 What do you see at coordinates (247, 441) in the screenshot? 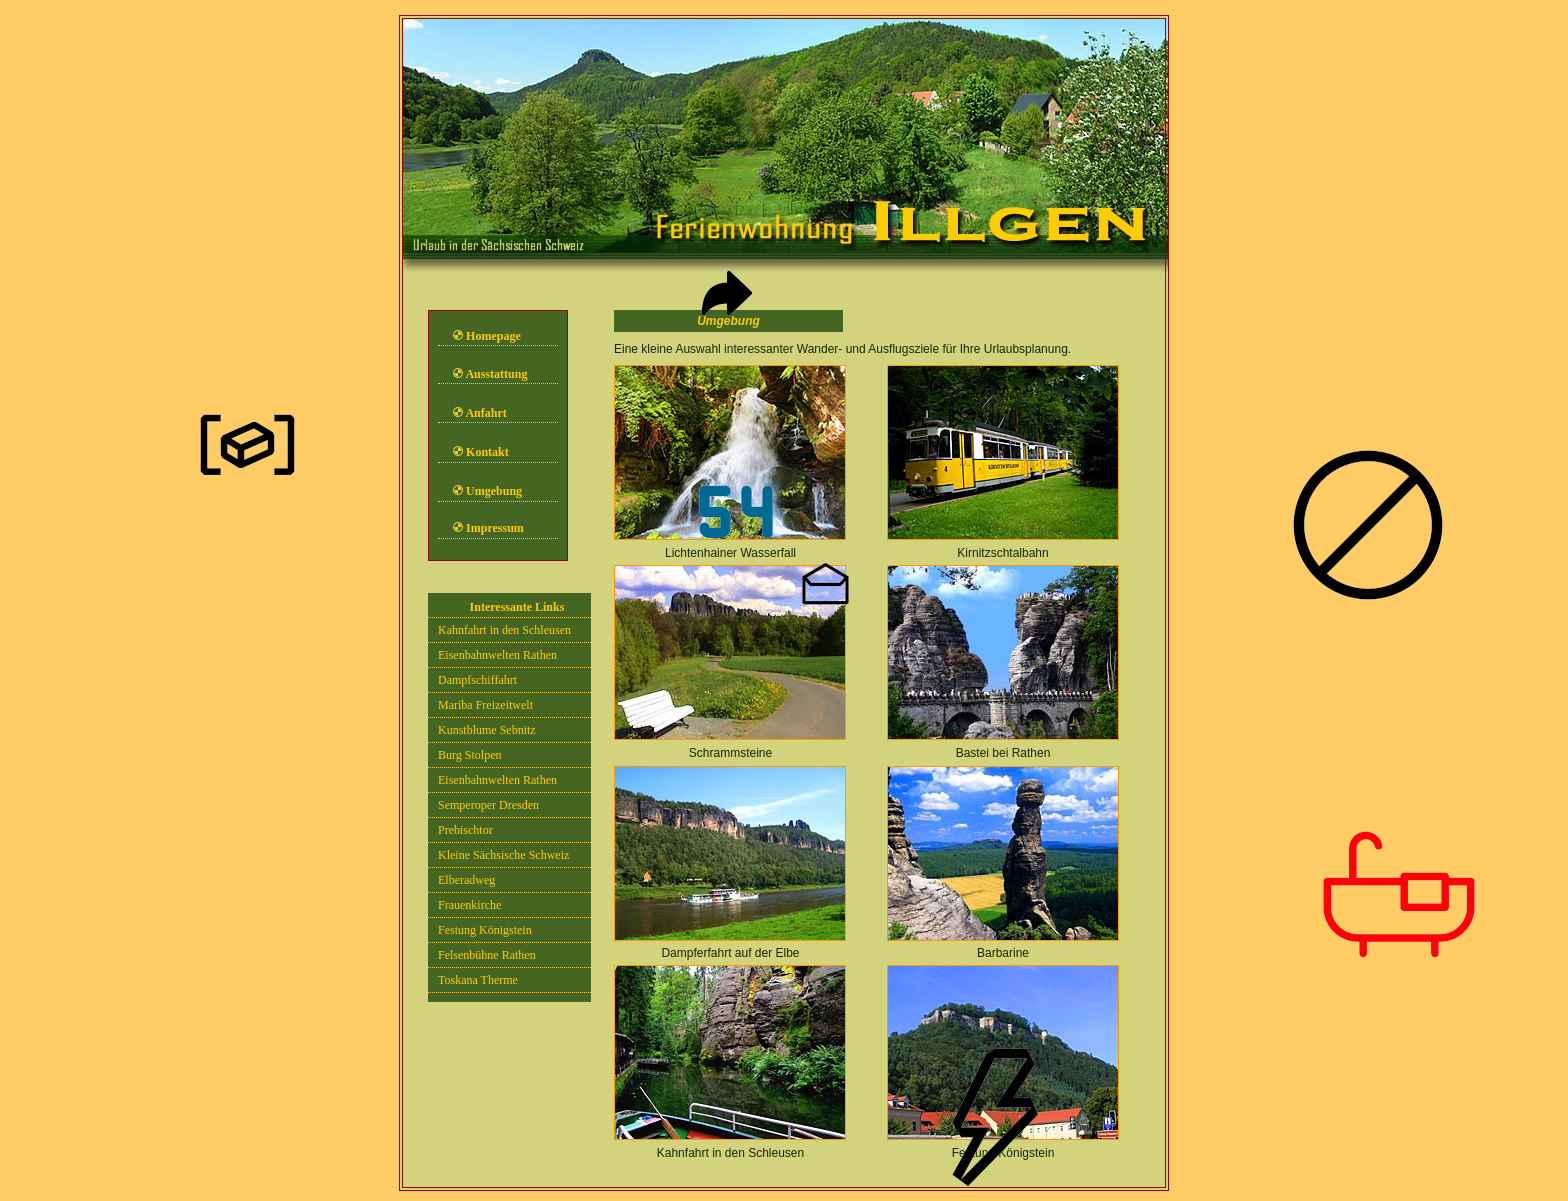
I see `view variable symbol in code editor` at bounding box center [247, 441].